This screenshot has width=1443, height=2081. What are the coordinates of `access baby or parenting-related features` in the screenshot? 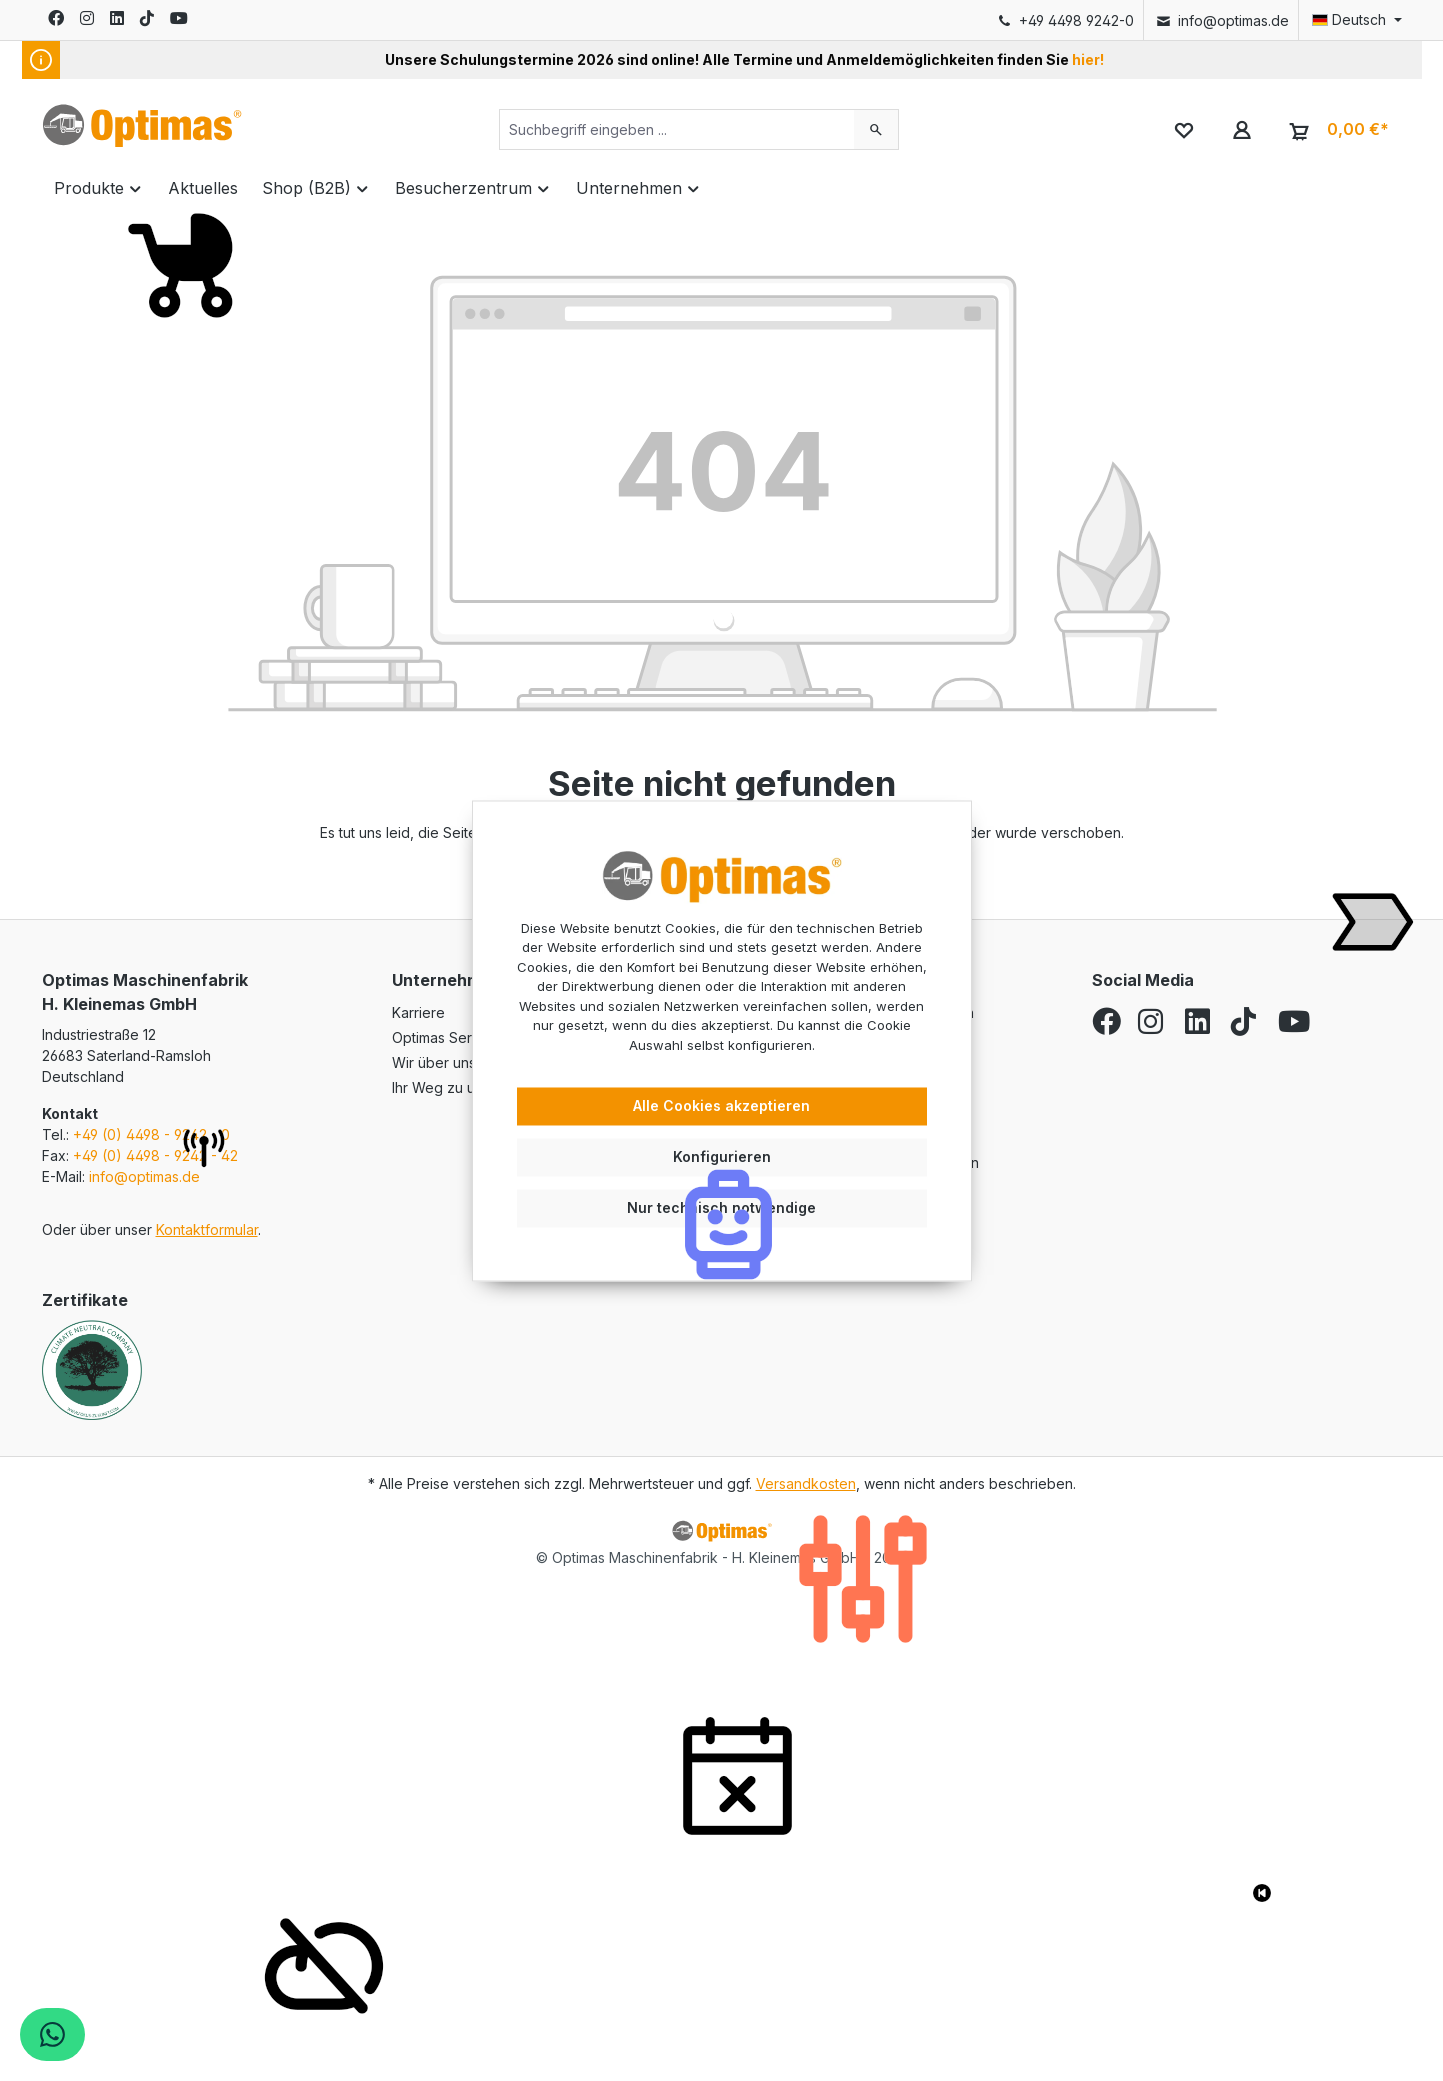 It's located at (185, 265).